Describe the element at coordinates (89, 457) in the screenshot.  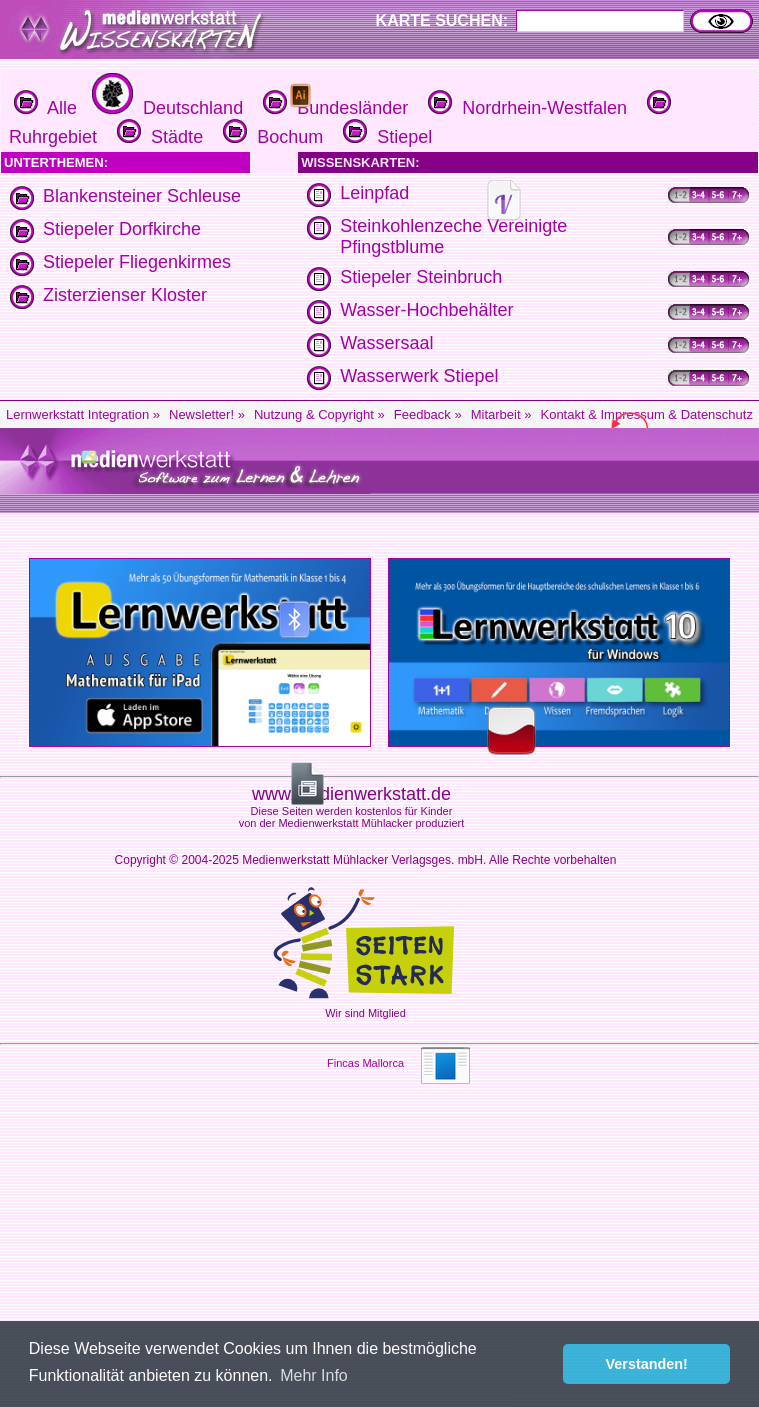
I see `open gnome photos app` at that location.